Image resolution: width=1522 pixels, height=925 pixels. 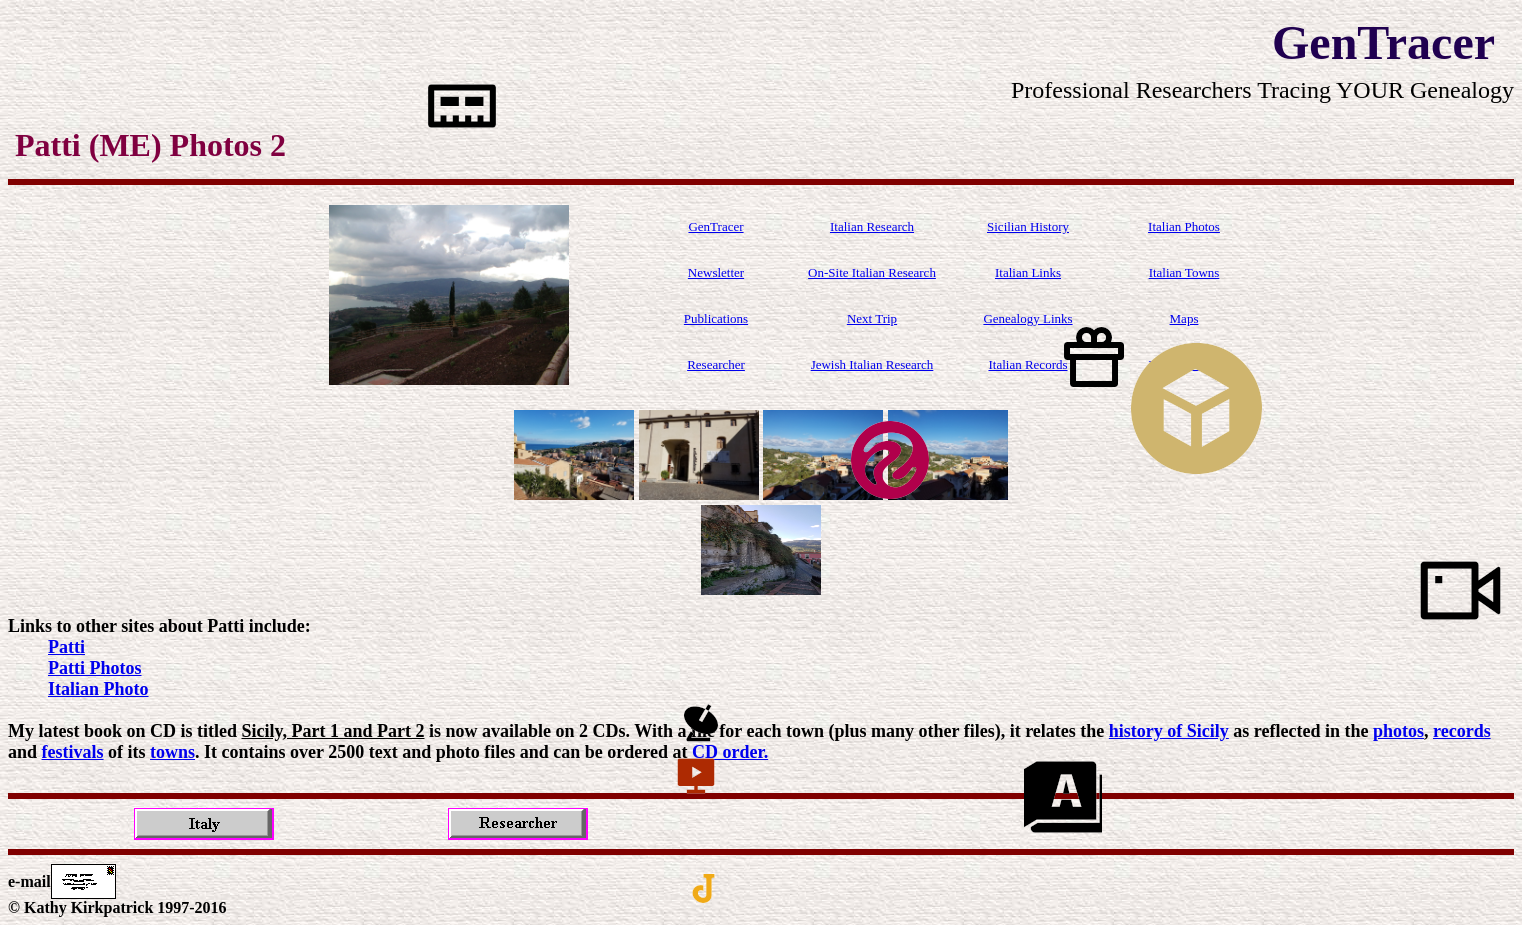 What do you see at coordinates (1460, 590) in the screenshot?
I see `start recording a video` at bounding box center [1460, 590].